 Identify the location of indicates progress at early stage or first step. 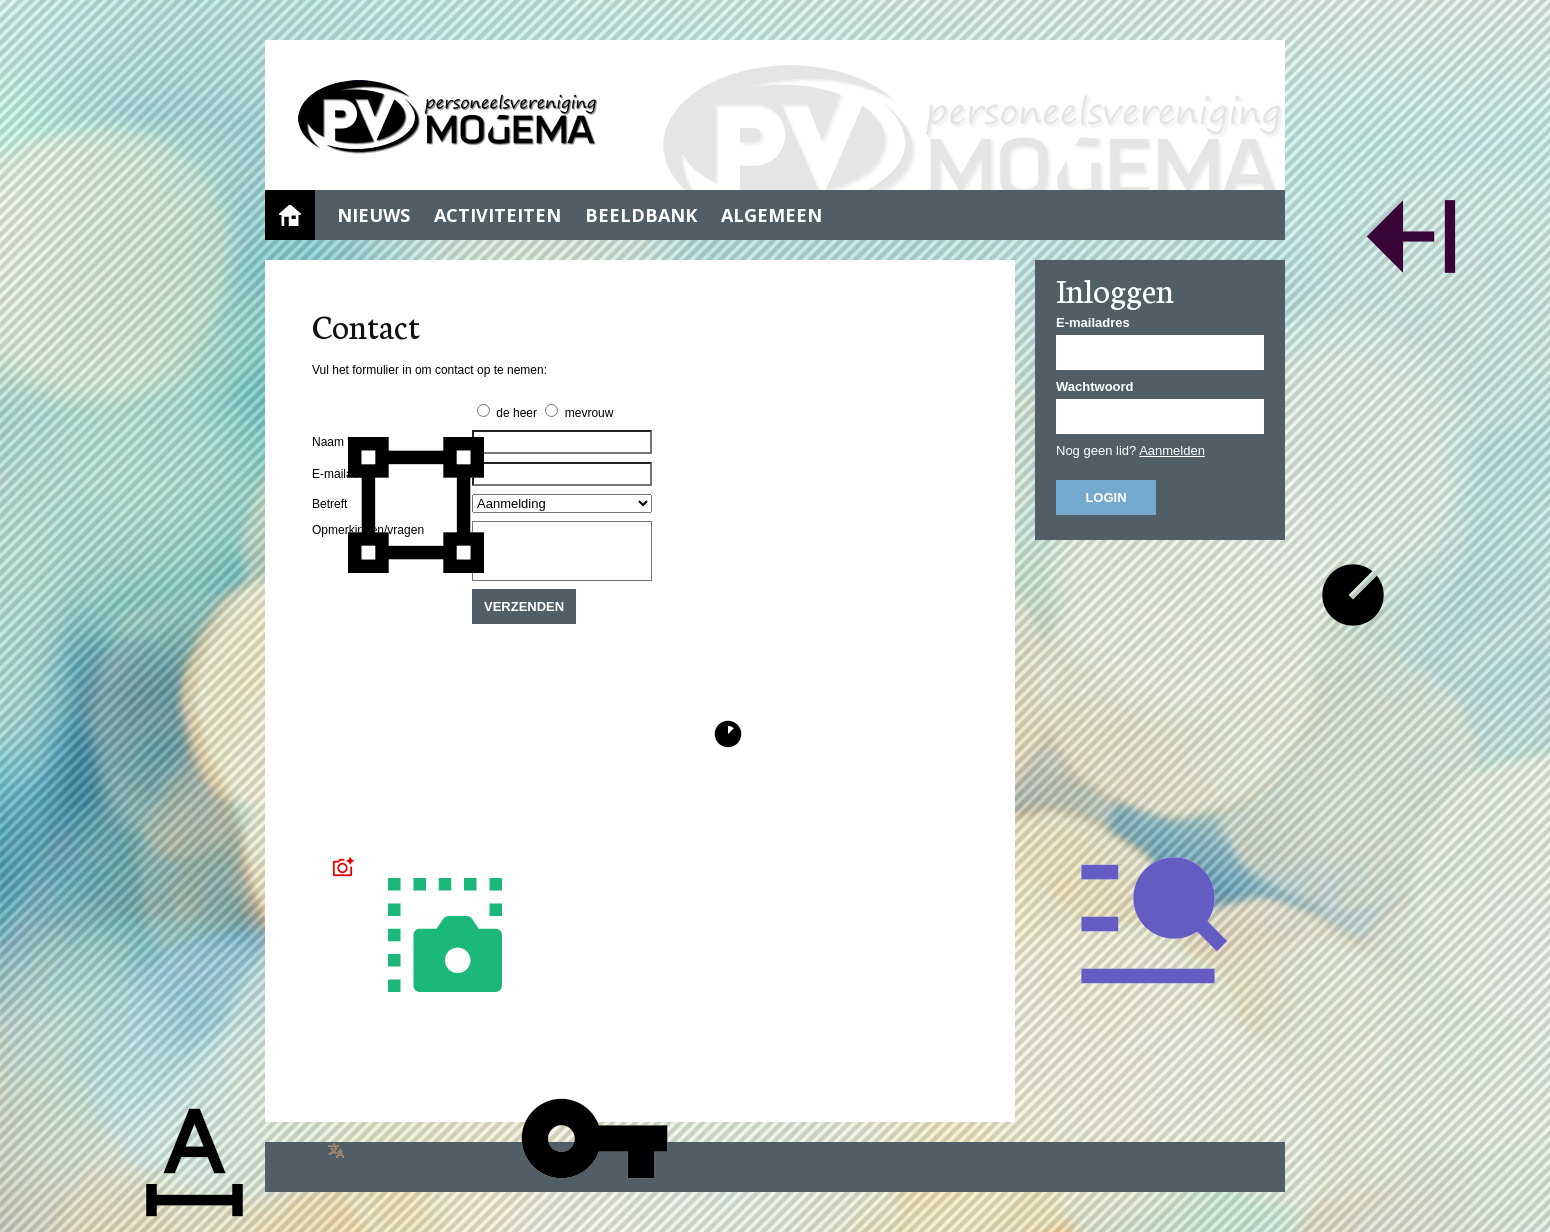
(728, 734).